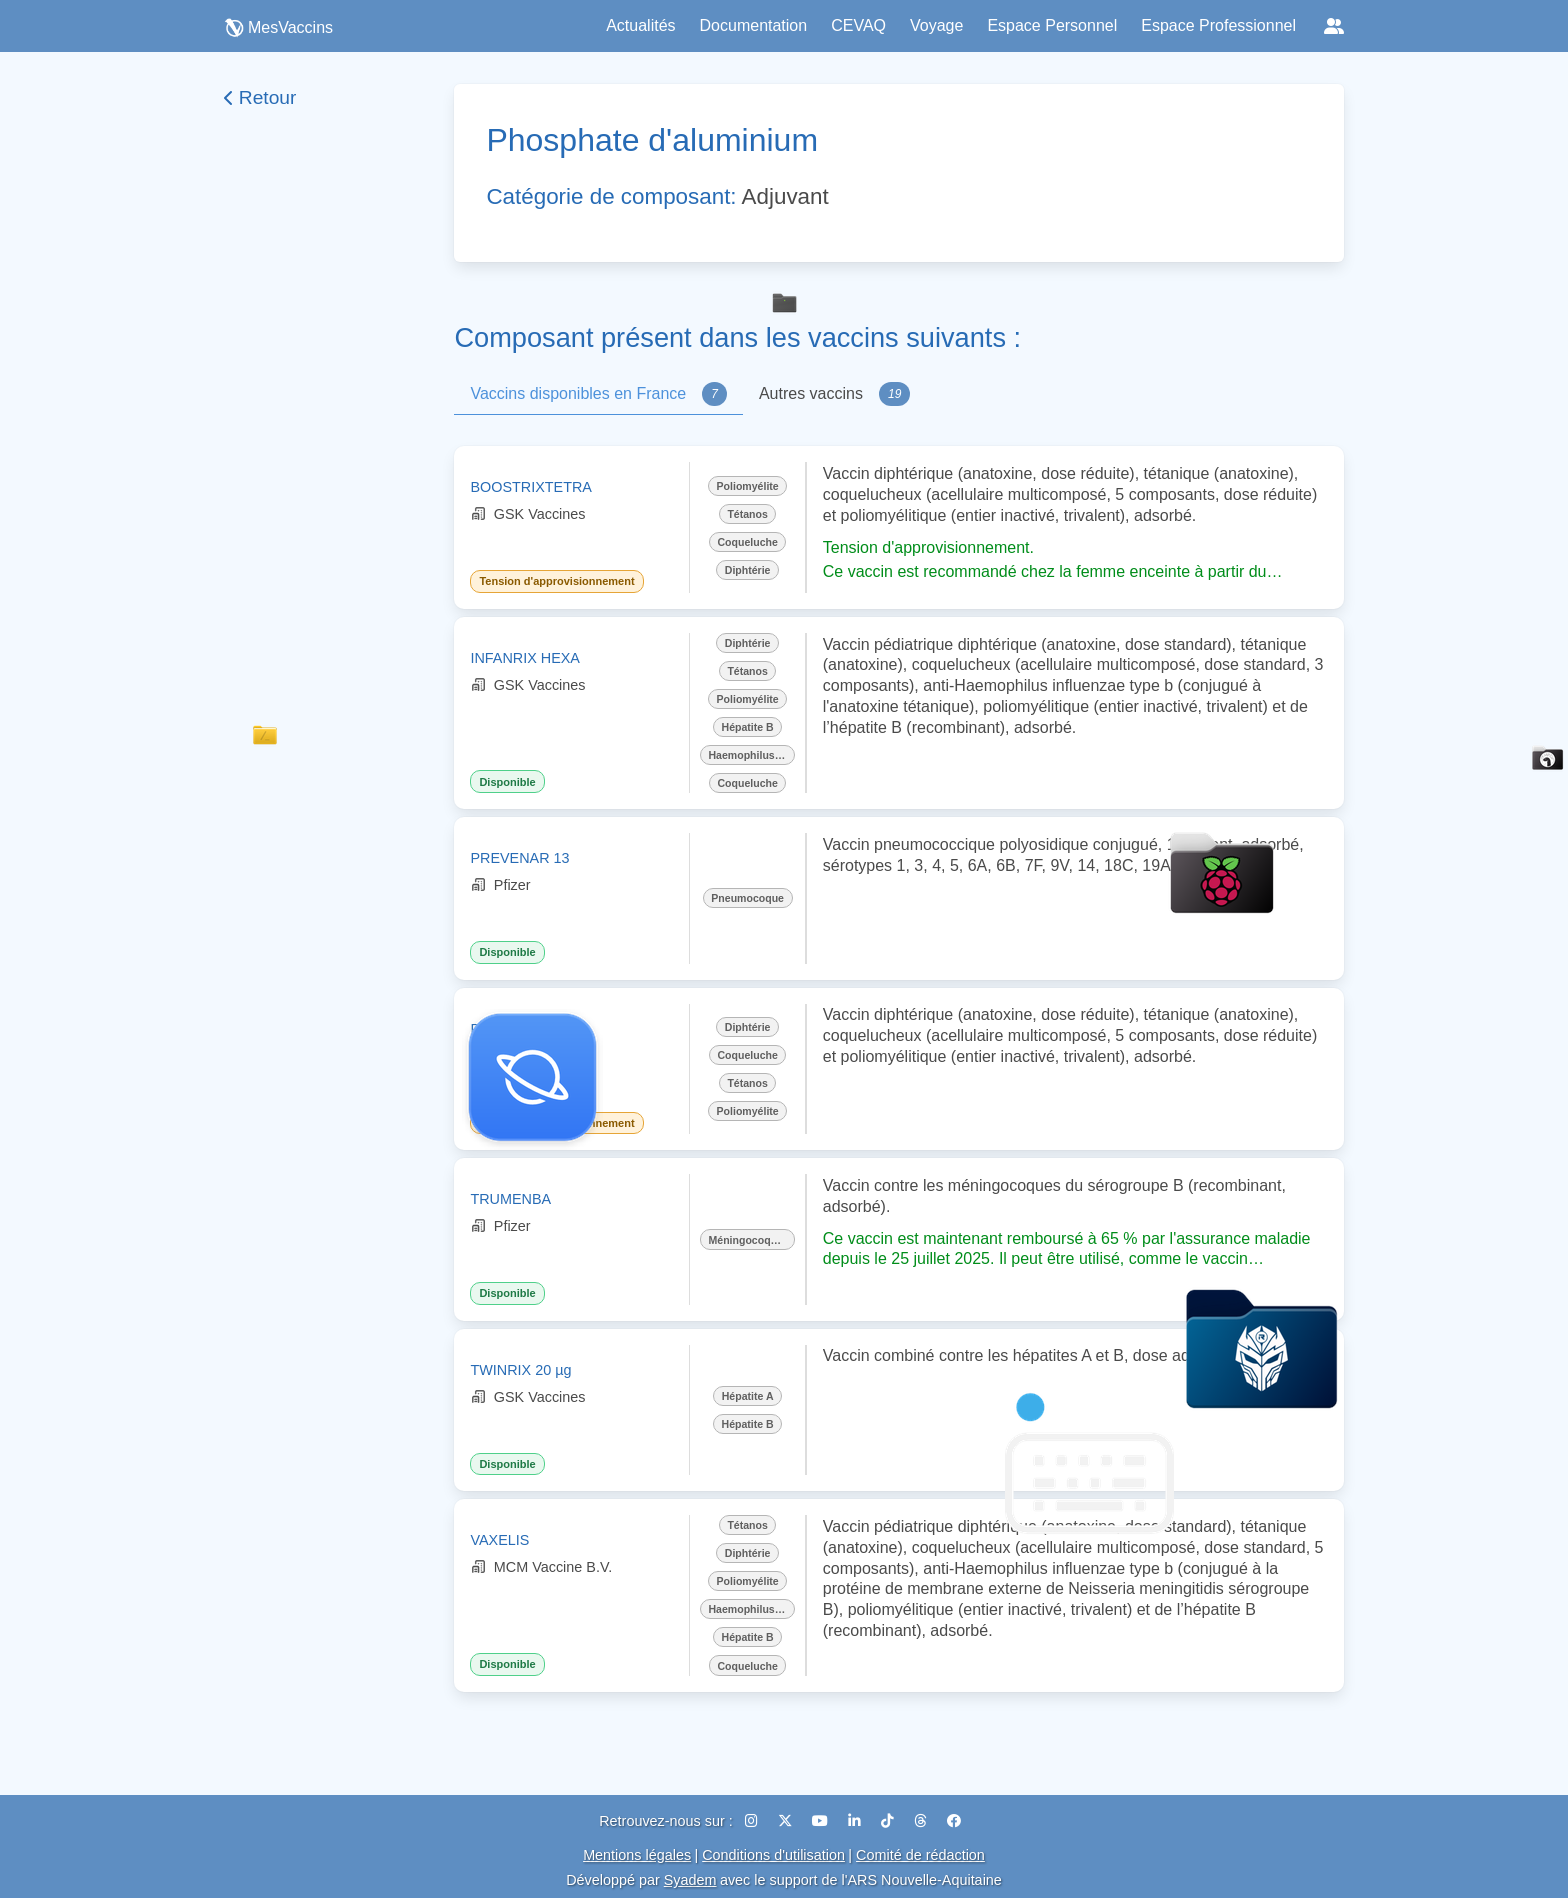  What do you see at coordinates (265, 735) in the screenshot?
I see `access the root directory or top-level folder` at bounding box center [265, 735].